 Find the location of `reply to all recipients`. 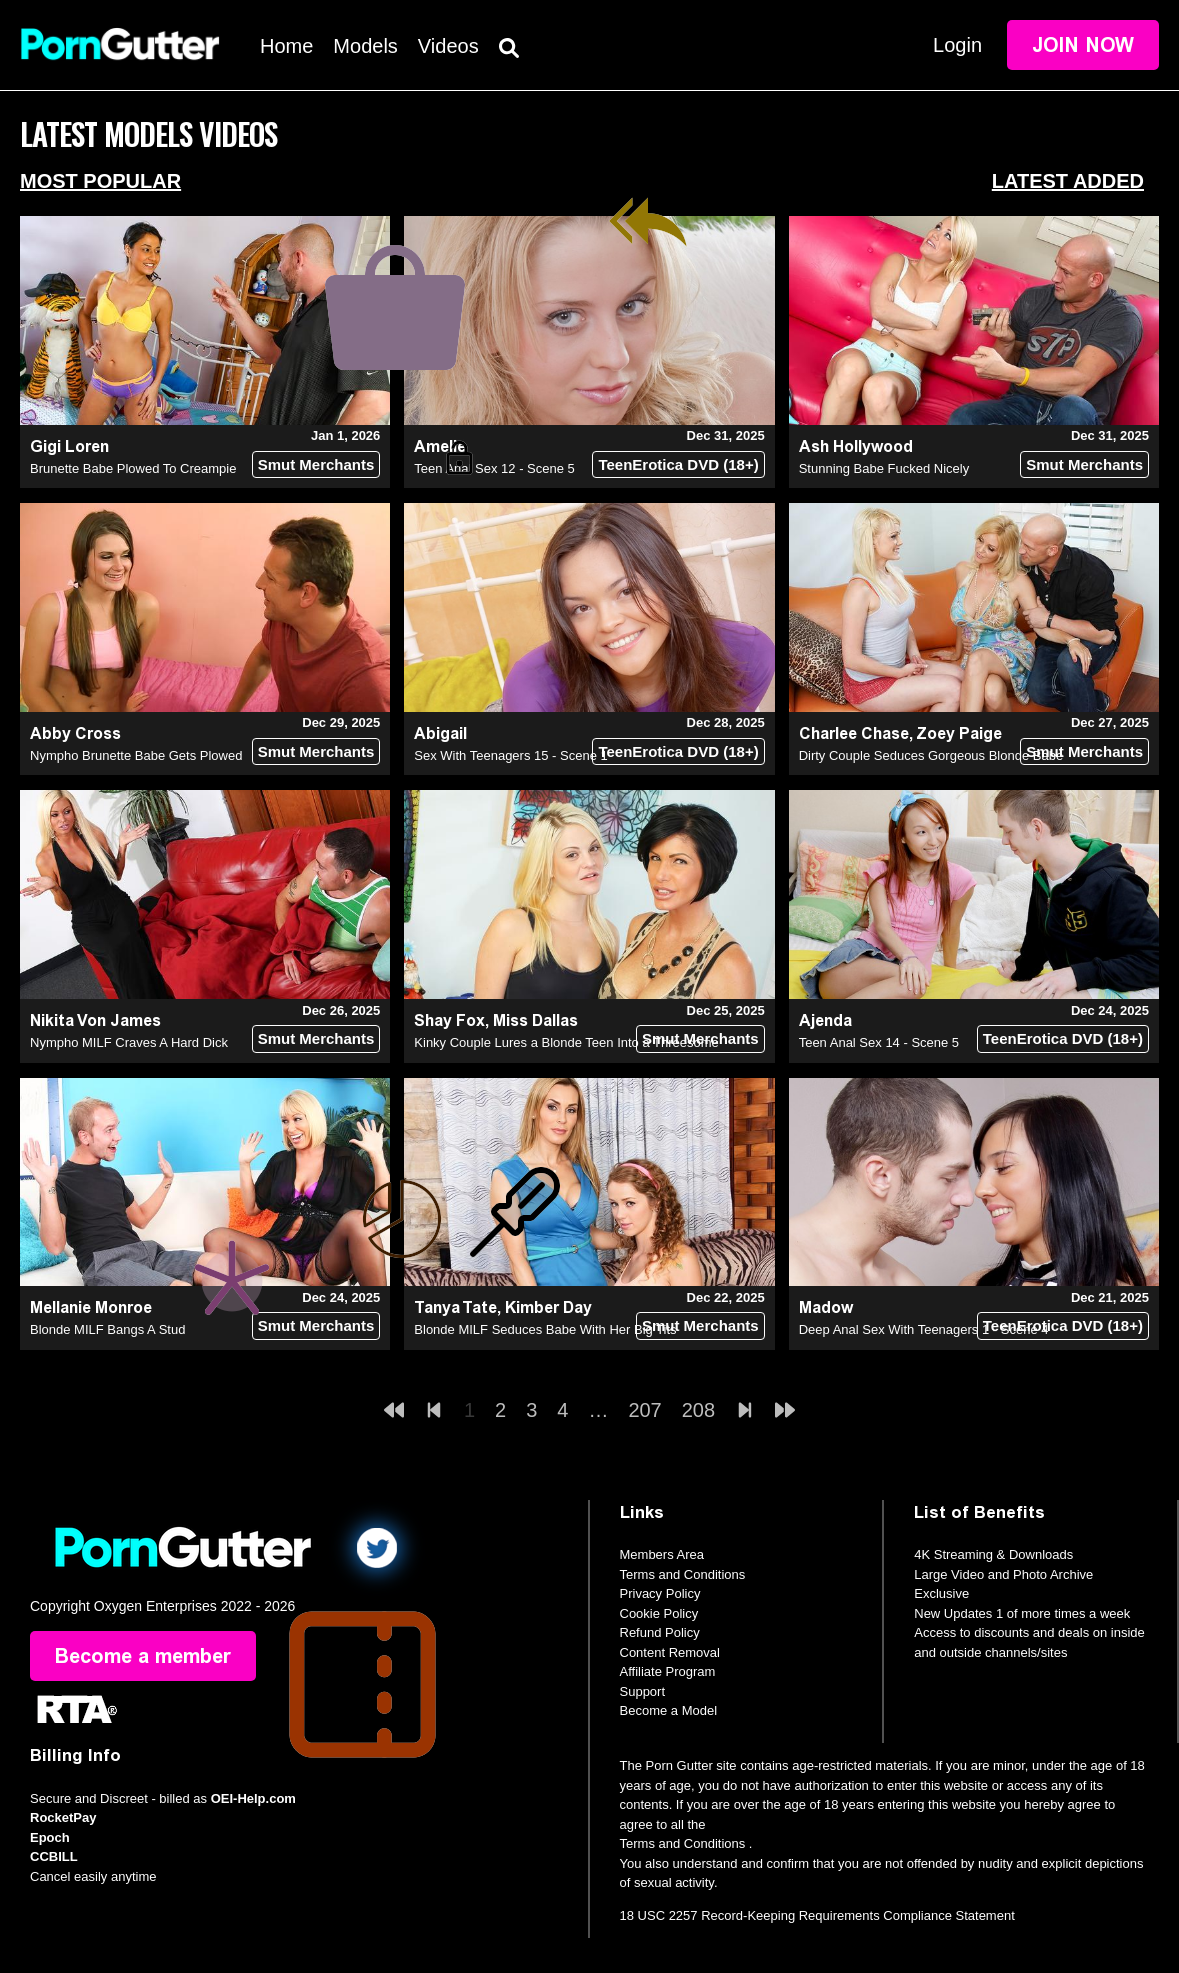

reply to all recipients is located at coordinates (648, 221).